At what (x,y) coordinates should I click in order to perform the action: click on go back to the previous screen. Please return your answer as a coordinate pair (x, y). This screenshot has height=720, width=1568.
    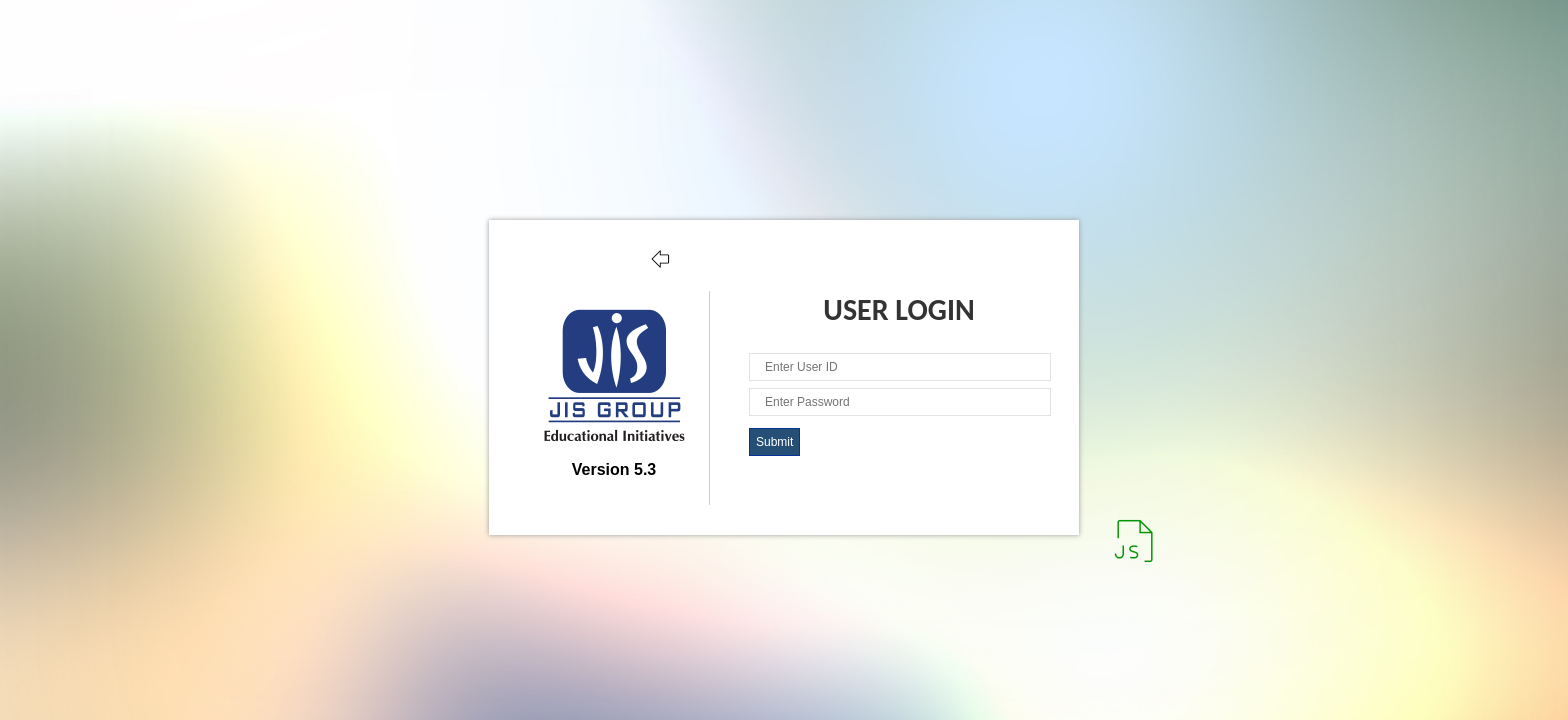
    Looking at the image, I should click on (661, 259).